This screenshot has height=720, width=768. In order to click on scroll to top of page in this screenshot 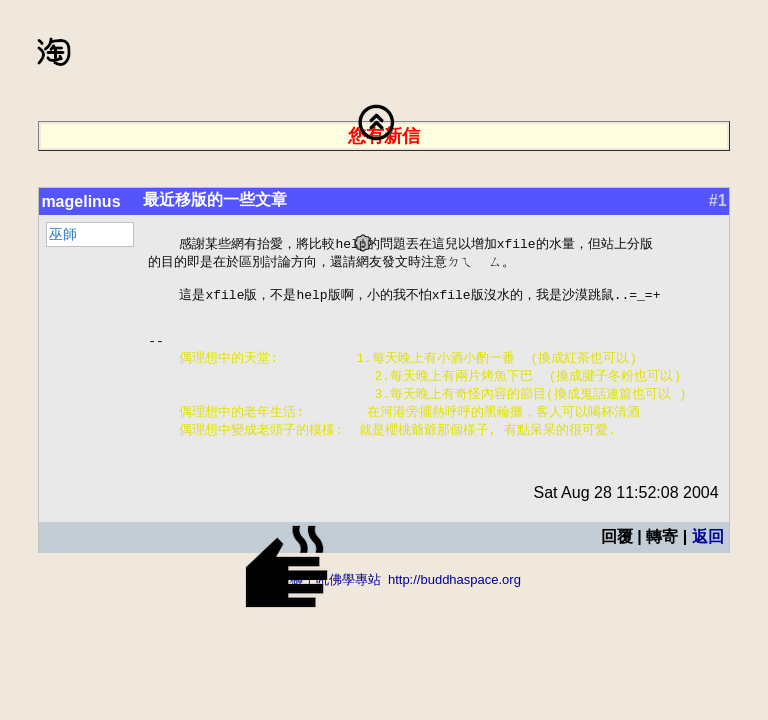, I will do `click(376, 122)`.